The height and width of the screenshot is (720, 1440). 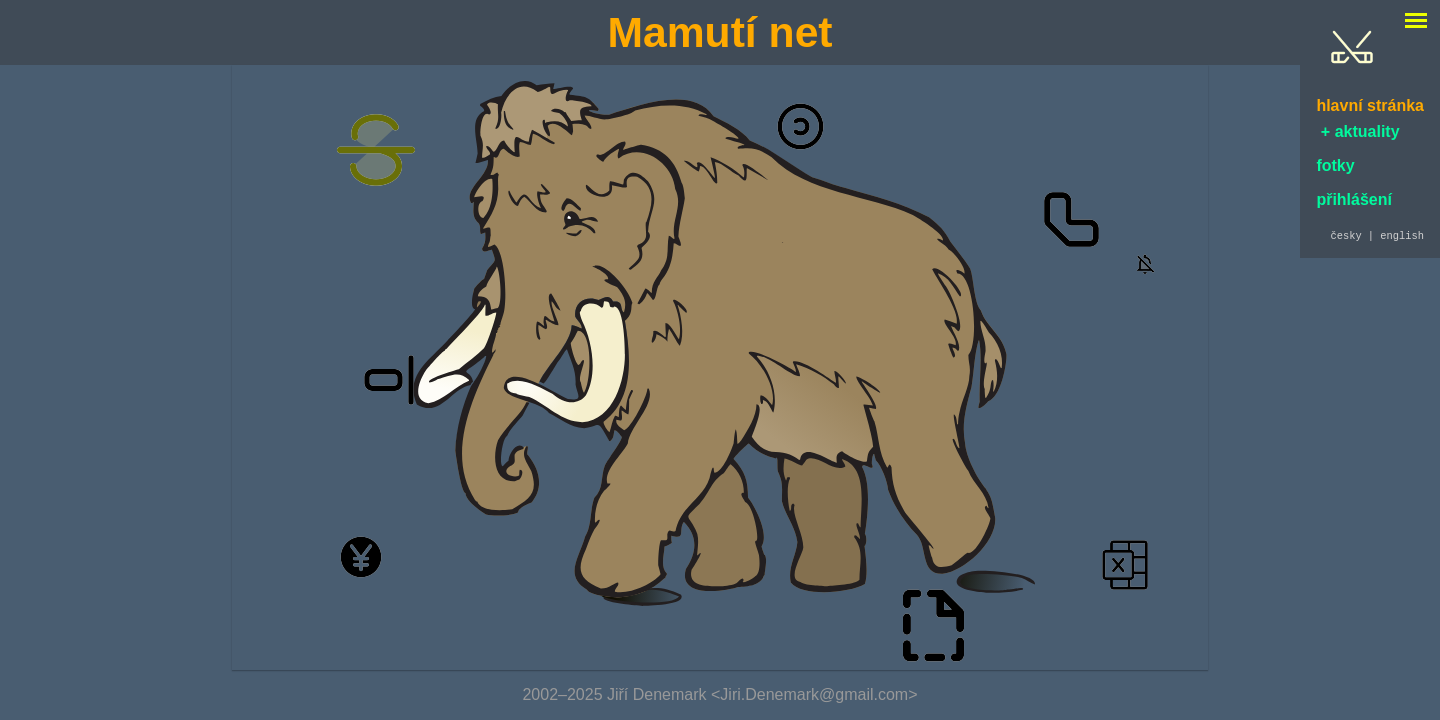 What do you see at coordinates (933, 625) in the screenshot?
I see `a draft or unsaved document` at bounding box center [933, 625].